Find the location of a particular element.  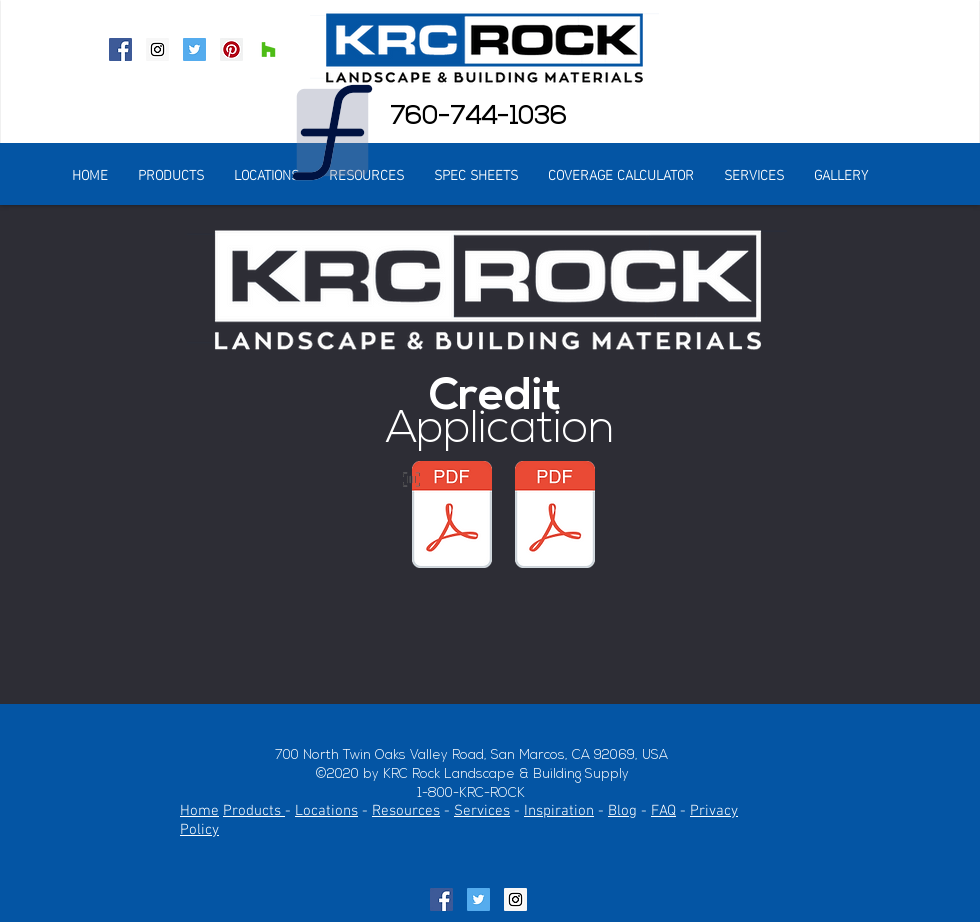

insert a mathematical function or formula is located at coordinates (332, 132).